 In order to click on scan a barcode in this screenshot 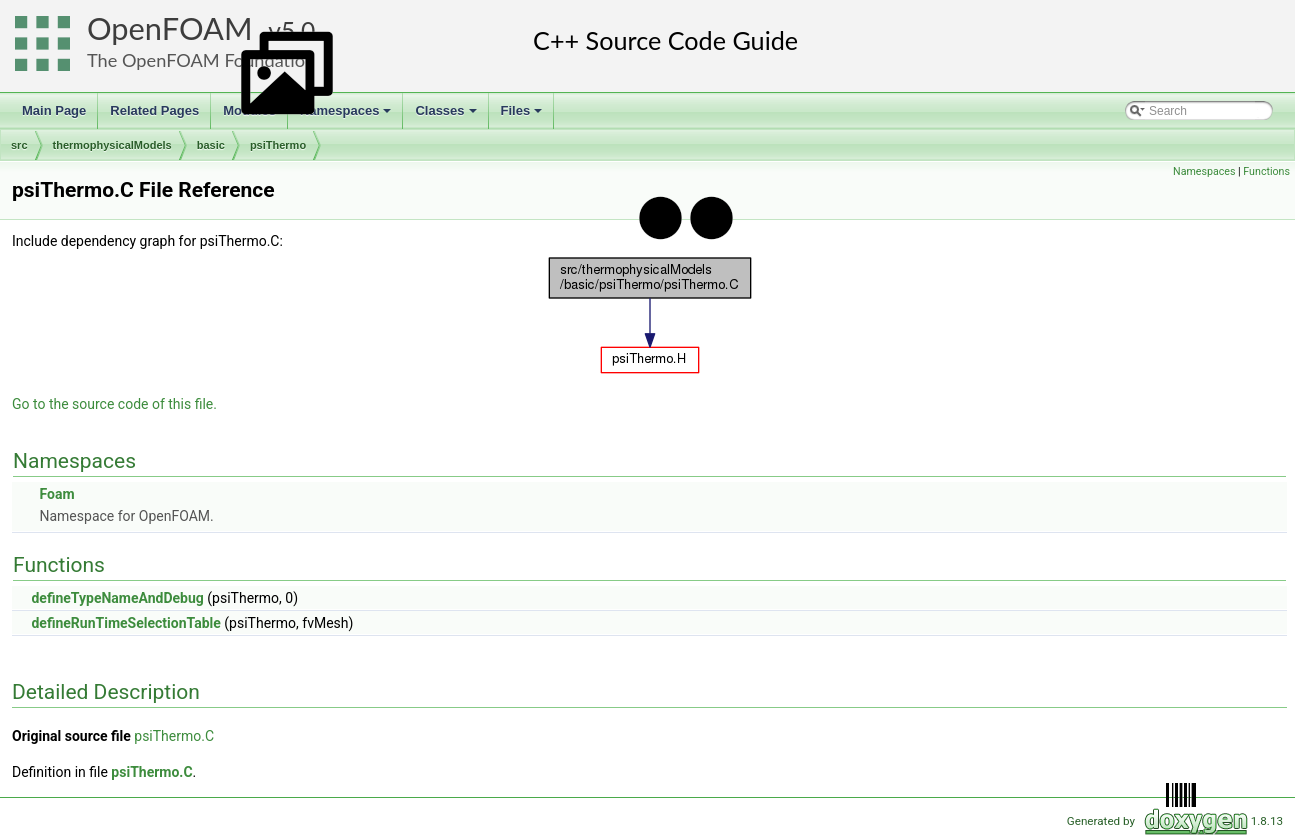, I will do `click(1181, 795)`.